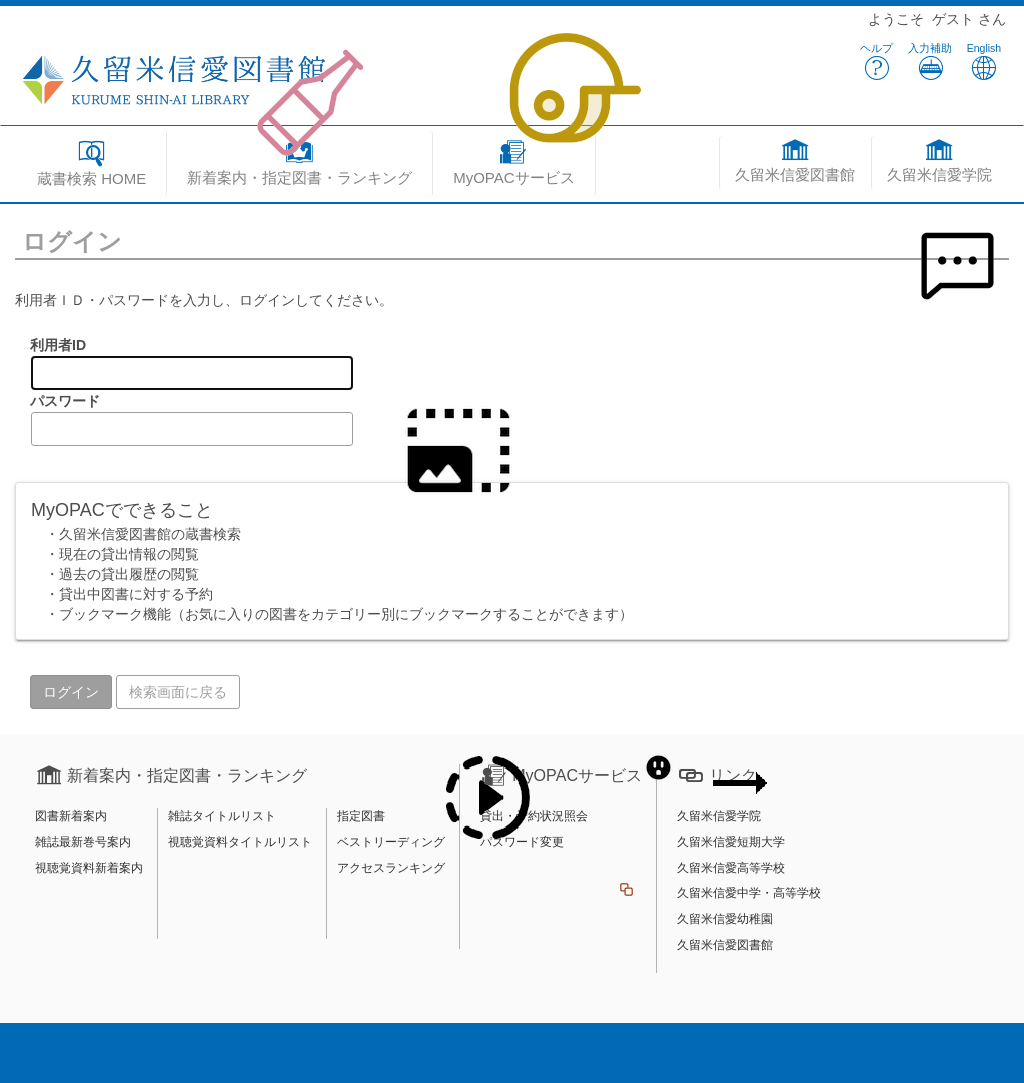 The image size is (1024, 1083). What do you see at coordinates (308, 104) in the screenshot?
I see `browse bars or breweries nearby` at bounding box center [308, 104].